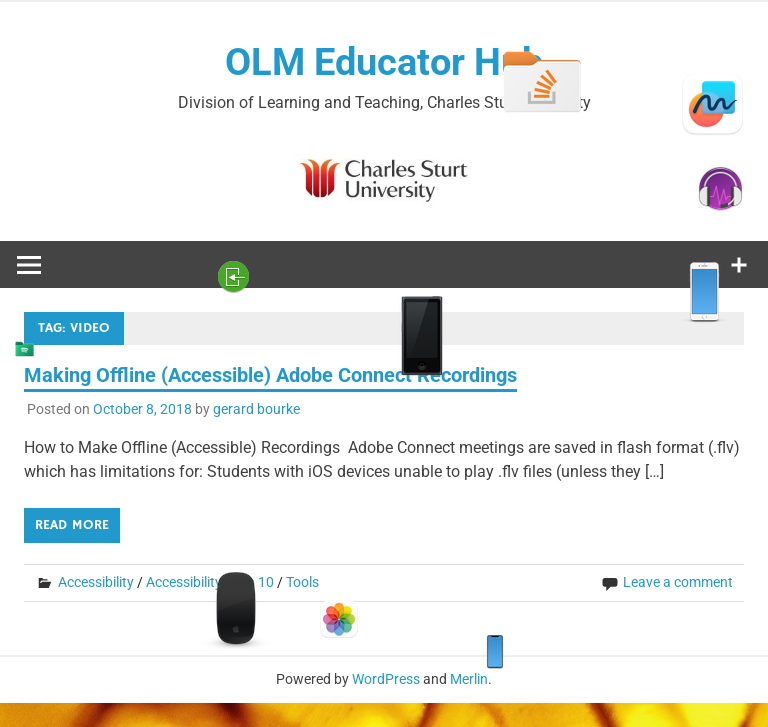  What do you see at coordinates (495, 652) in the screenshot?
I see `iPhone XS Max device icon` at bounding box center [495, 652].